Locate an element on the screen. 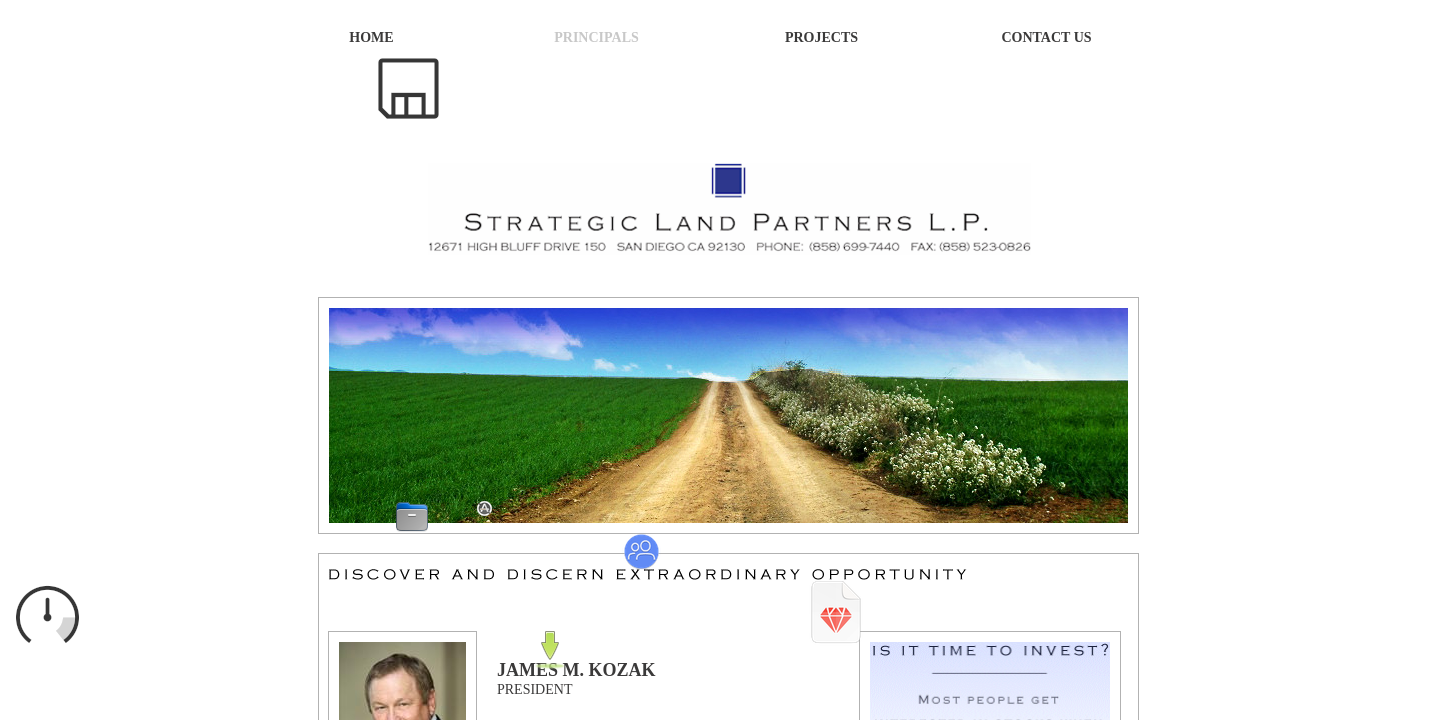 The height and width of the screenshot is (720, 1440). view system performance metrics is located at coordinates (47, 613).